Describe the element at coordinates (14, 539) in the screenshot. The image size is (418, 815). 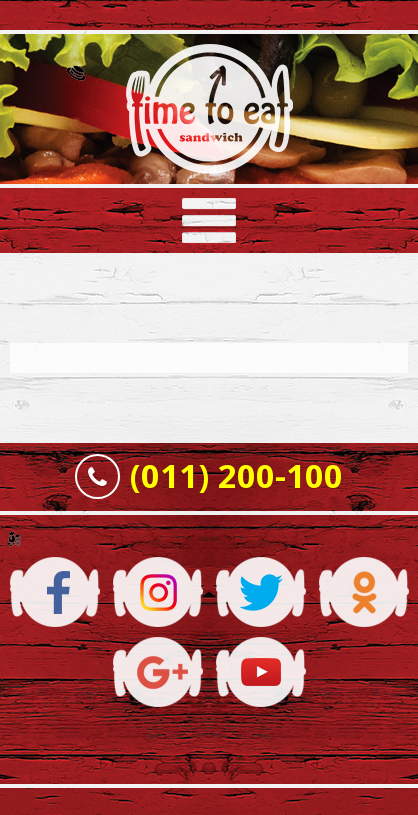
I see `view your in-game currency balance` at that location.